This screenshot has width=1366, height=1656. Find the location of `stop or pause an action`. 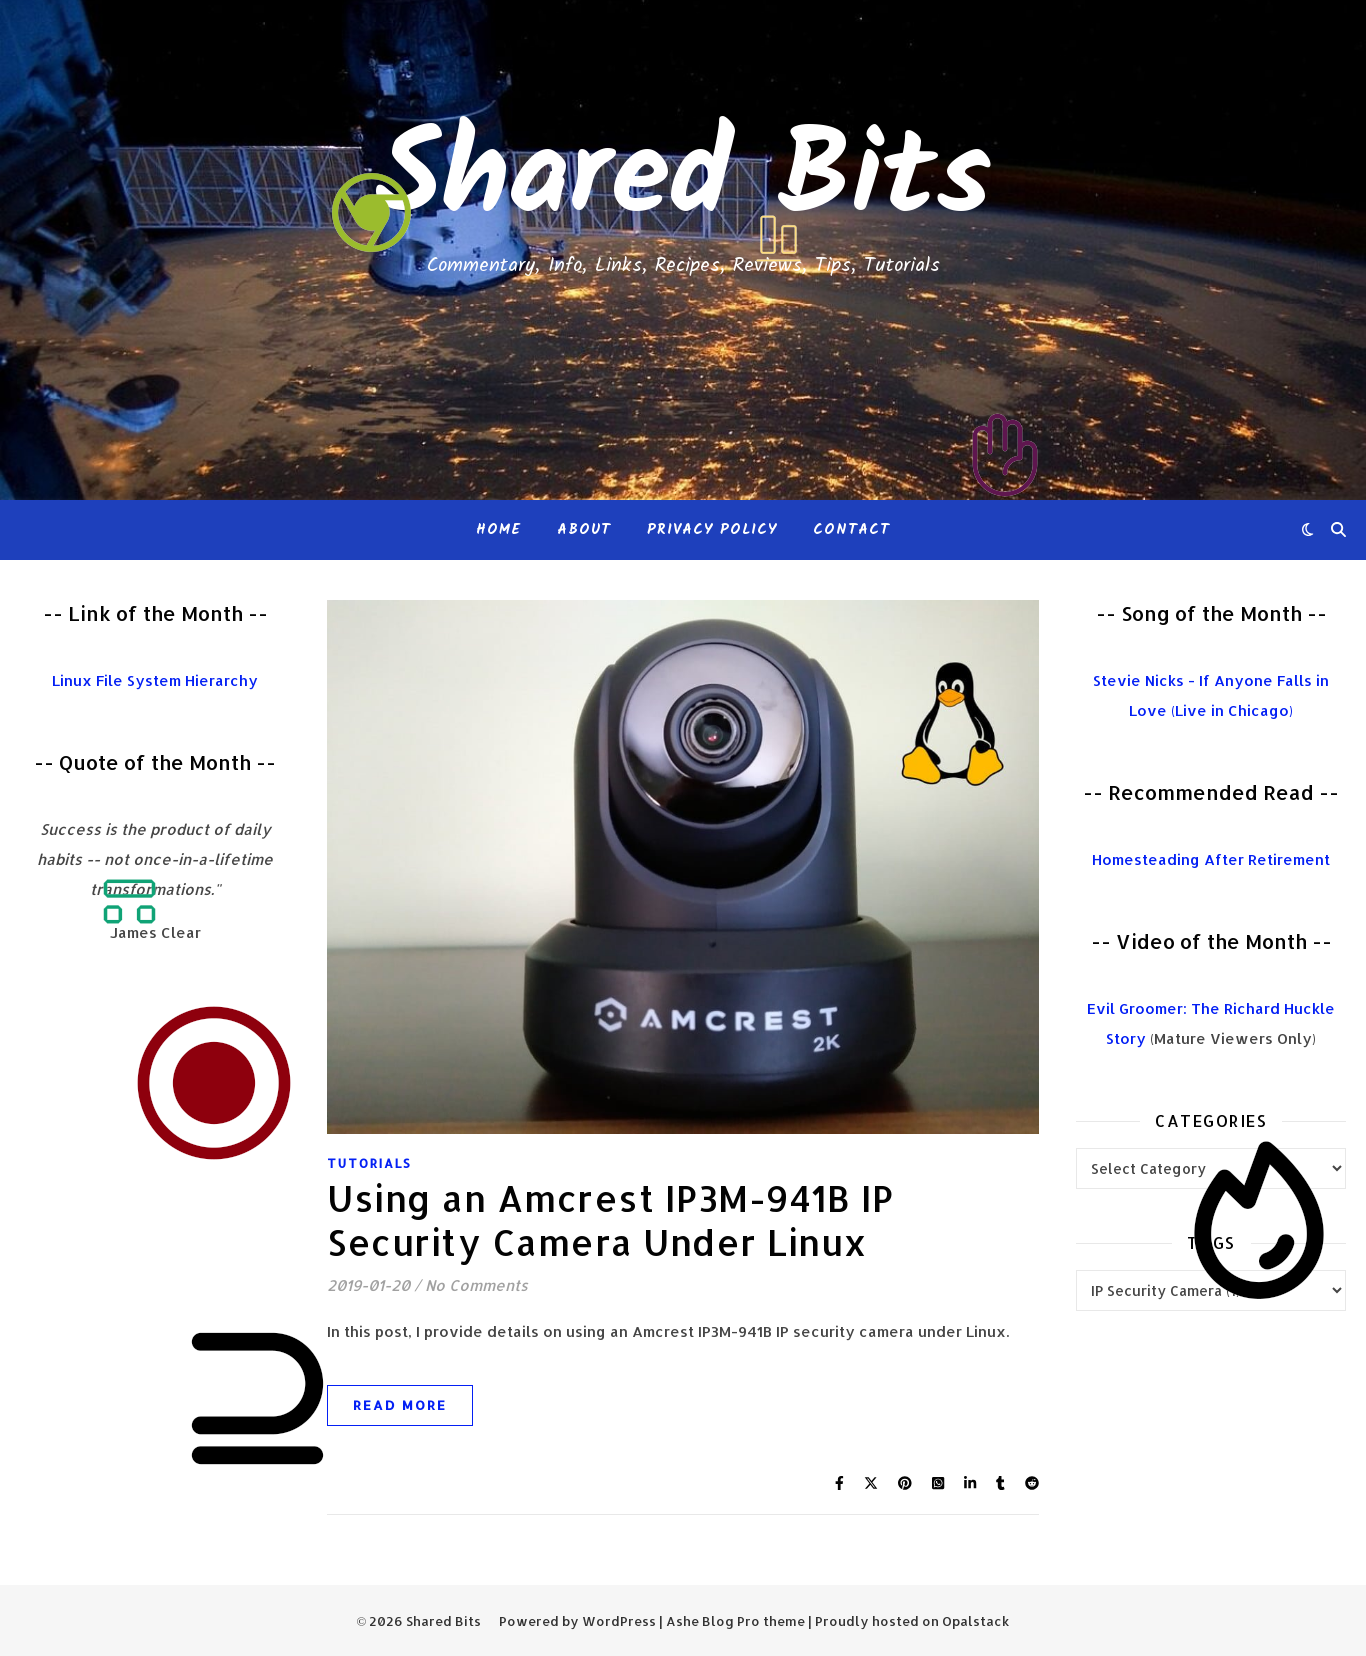

stop or pause an action is located at coordinates (1005, 455).